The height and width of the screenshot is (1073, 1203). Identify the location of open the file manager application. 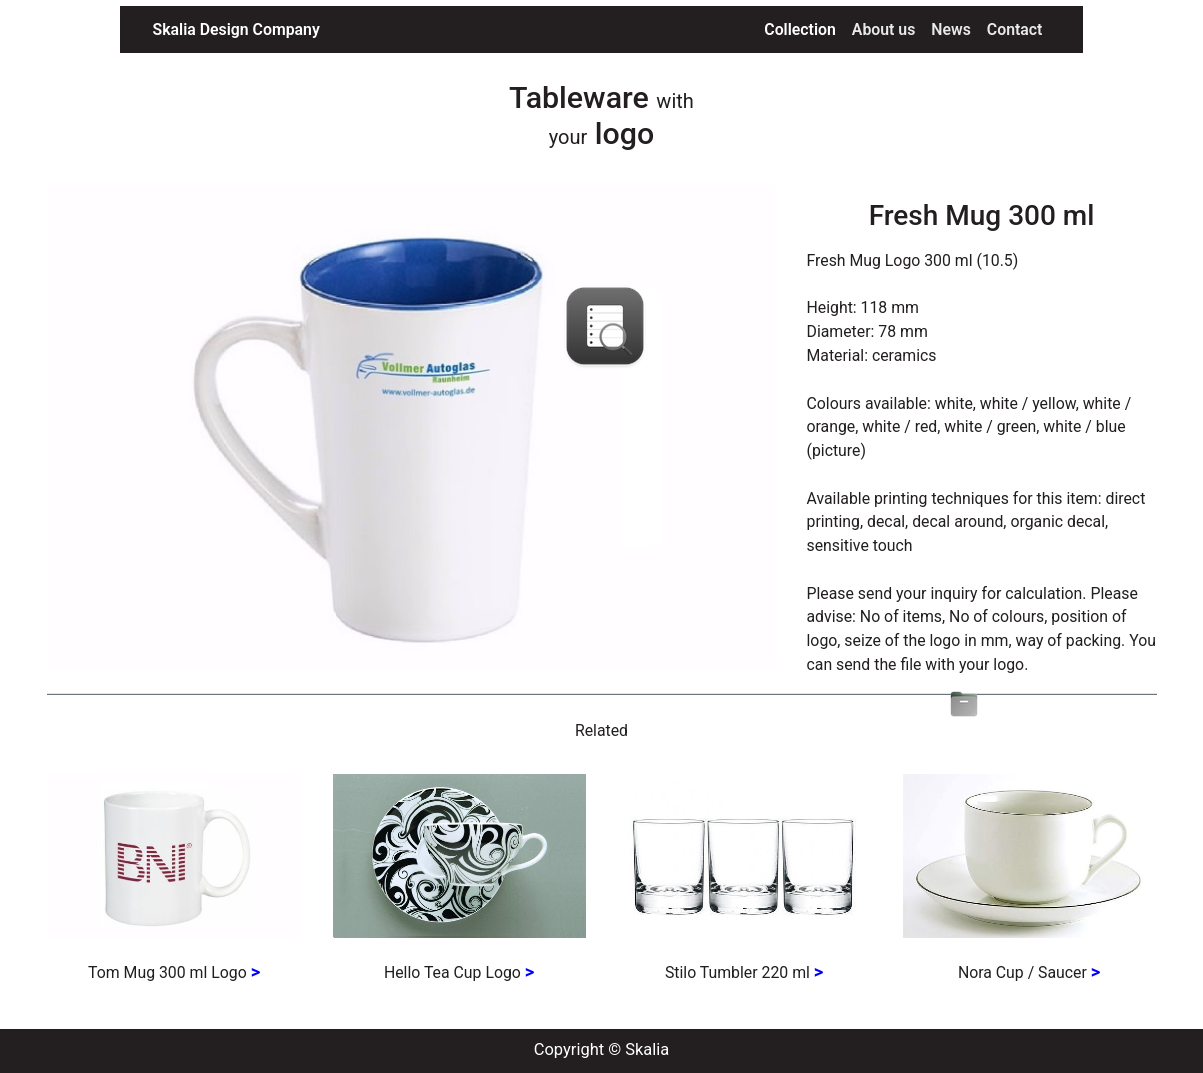
(964, 704).